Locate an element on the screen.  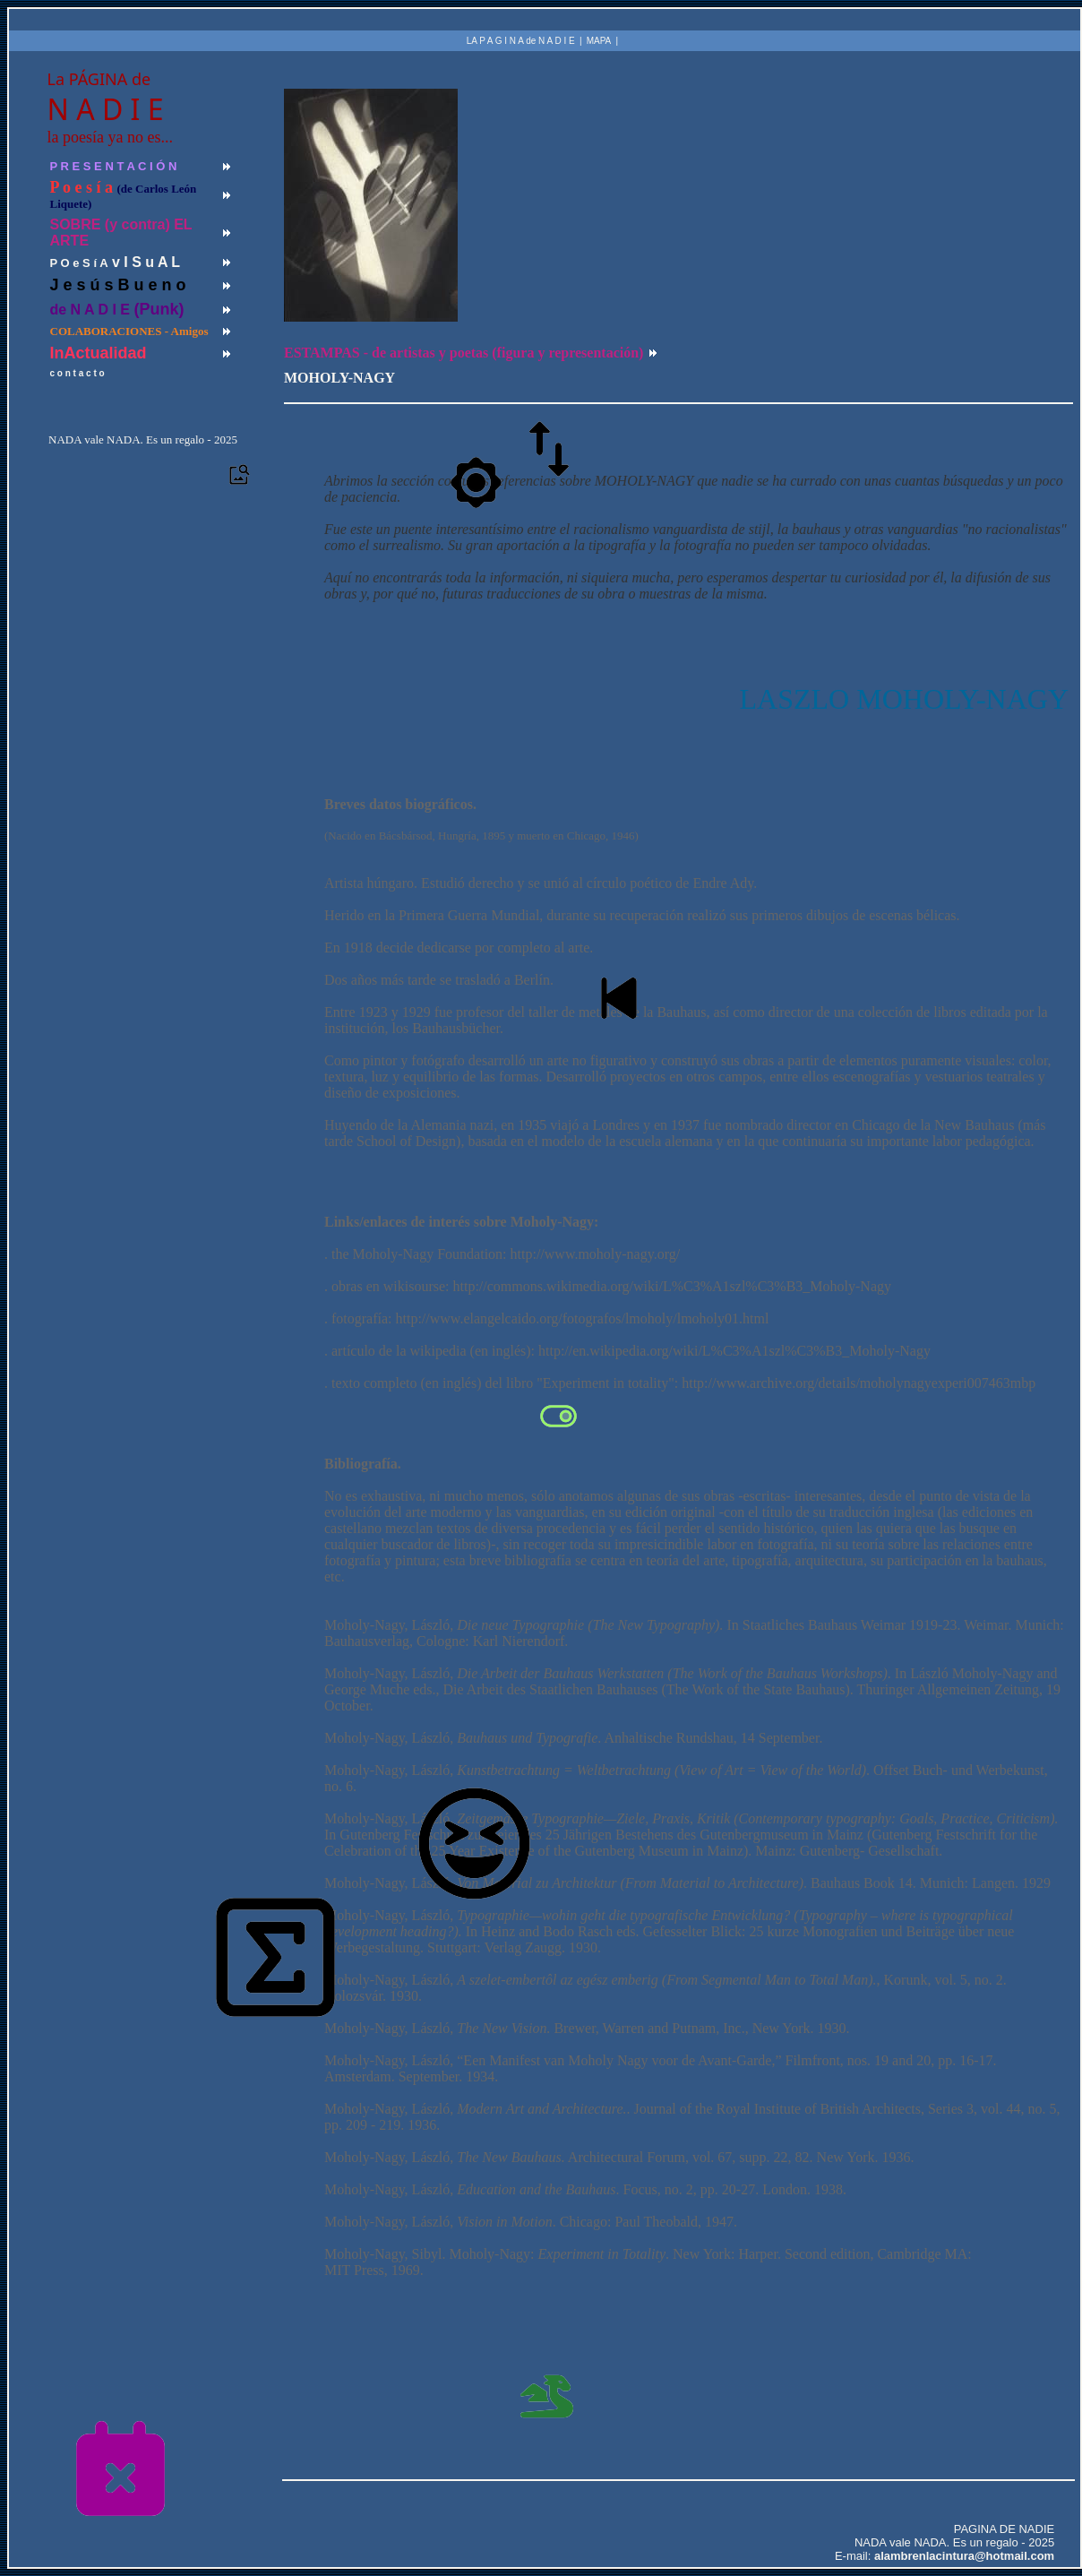
access summation or mathematical functions is located at coordinates (275, 1957).